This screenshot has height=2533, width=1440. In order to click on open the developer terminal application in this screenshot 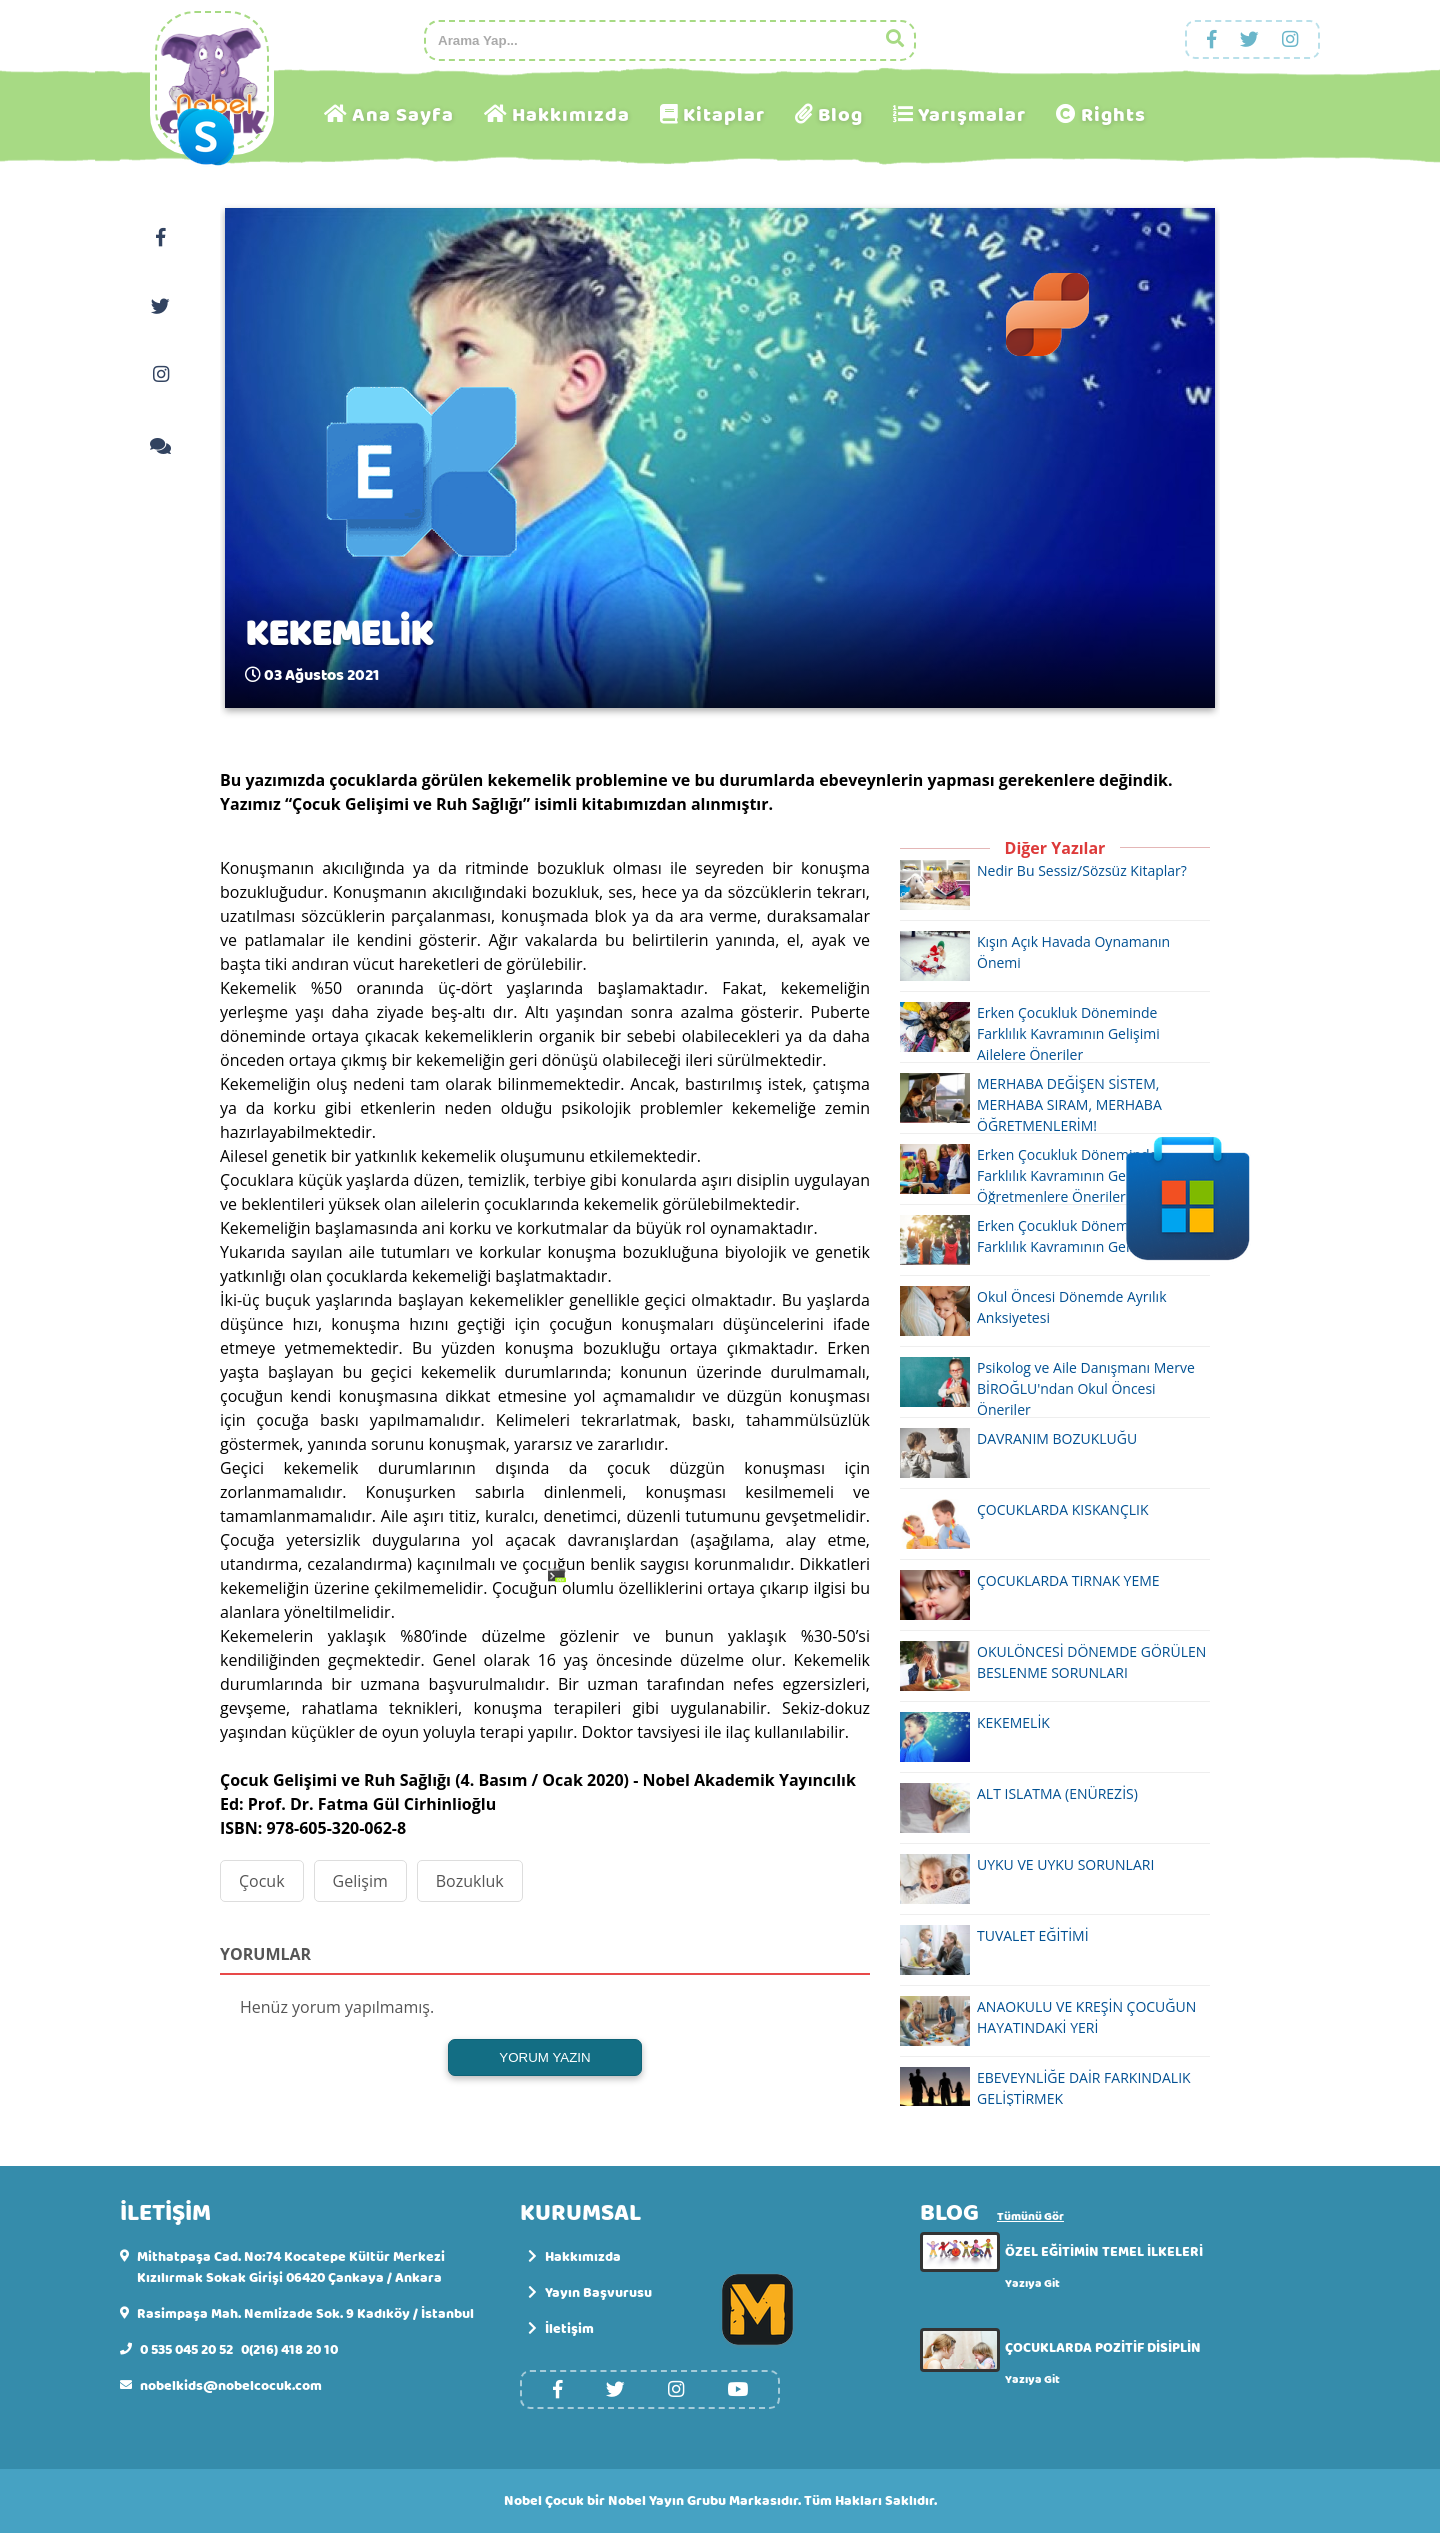, I will do `click(557, 1575)`.